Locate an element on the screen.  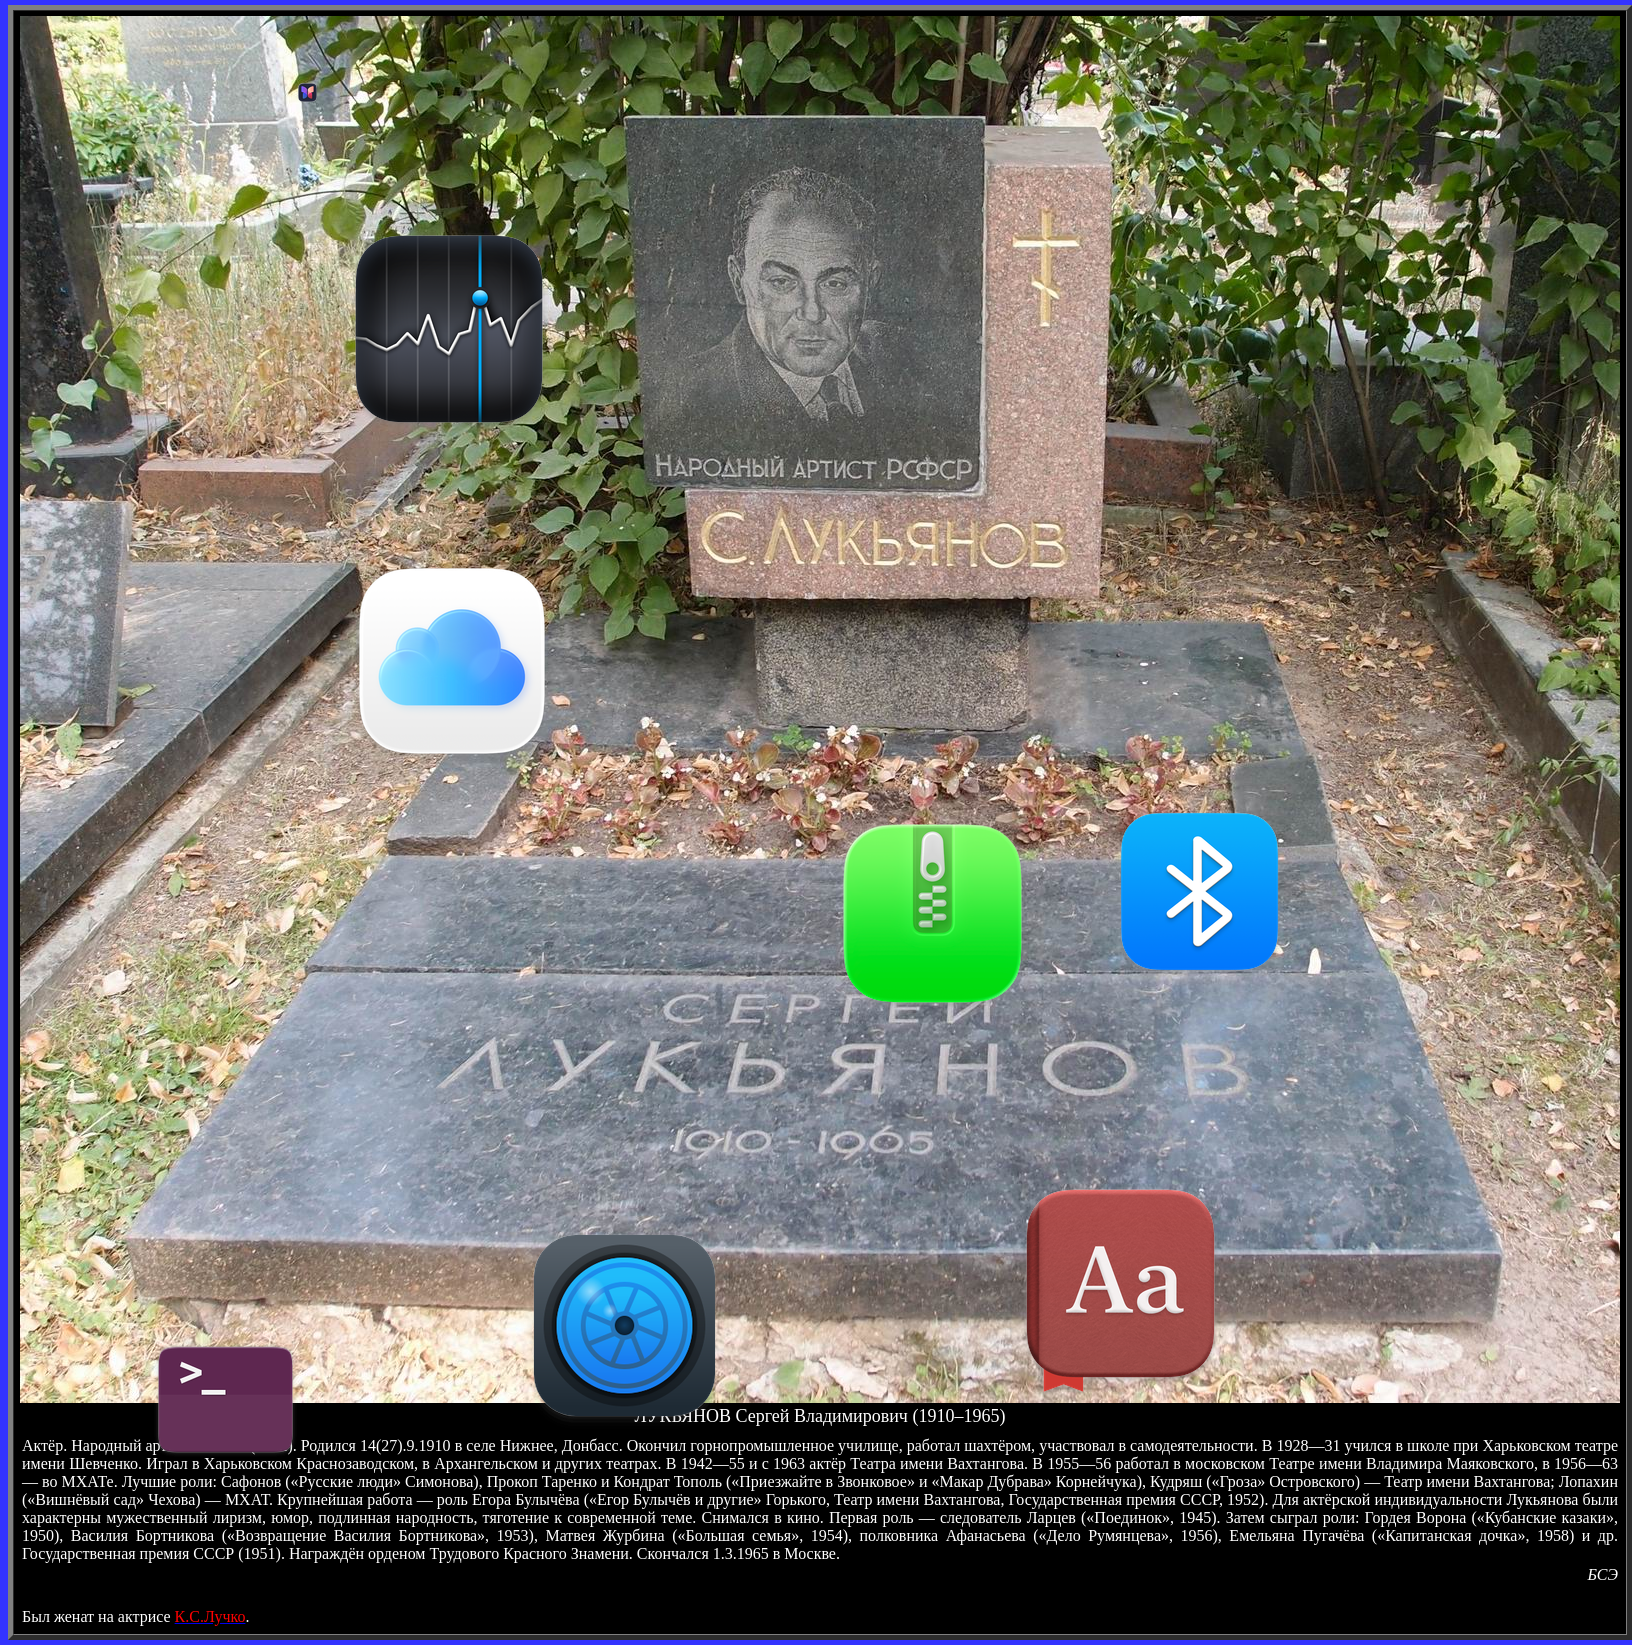
open the dictionary app is located at coordinates (1120, 1283).